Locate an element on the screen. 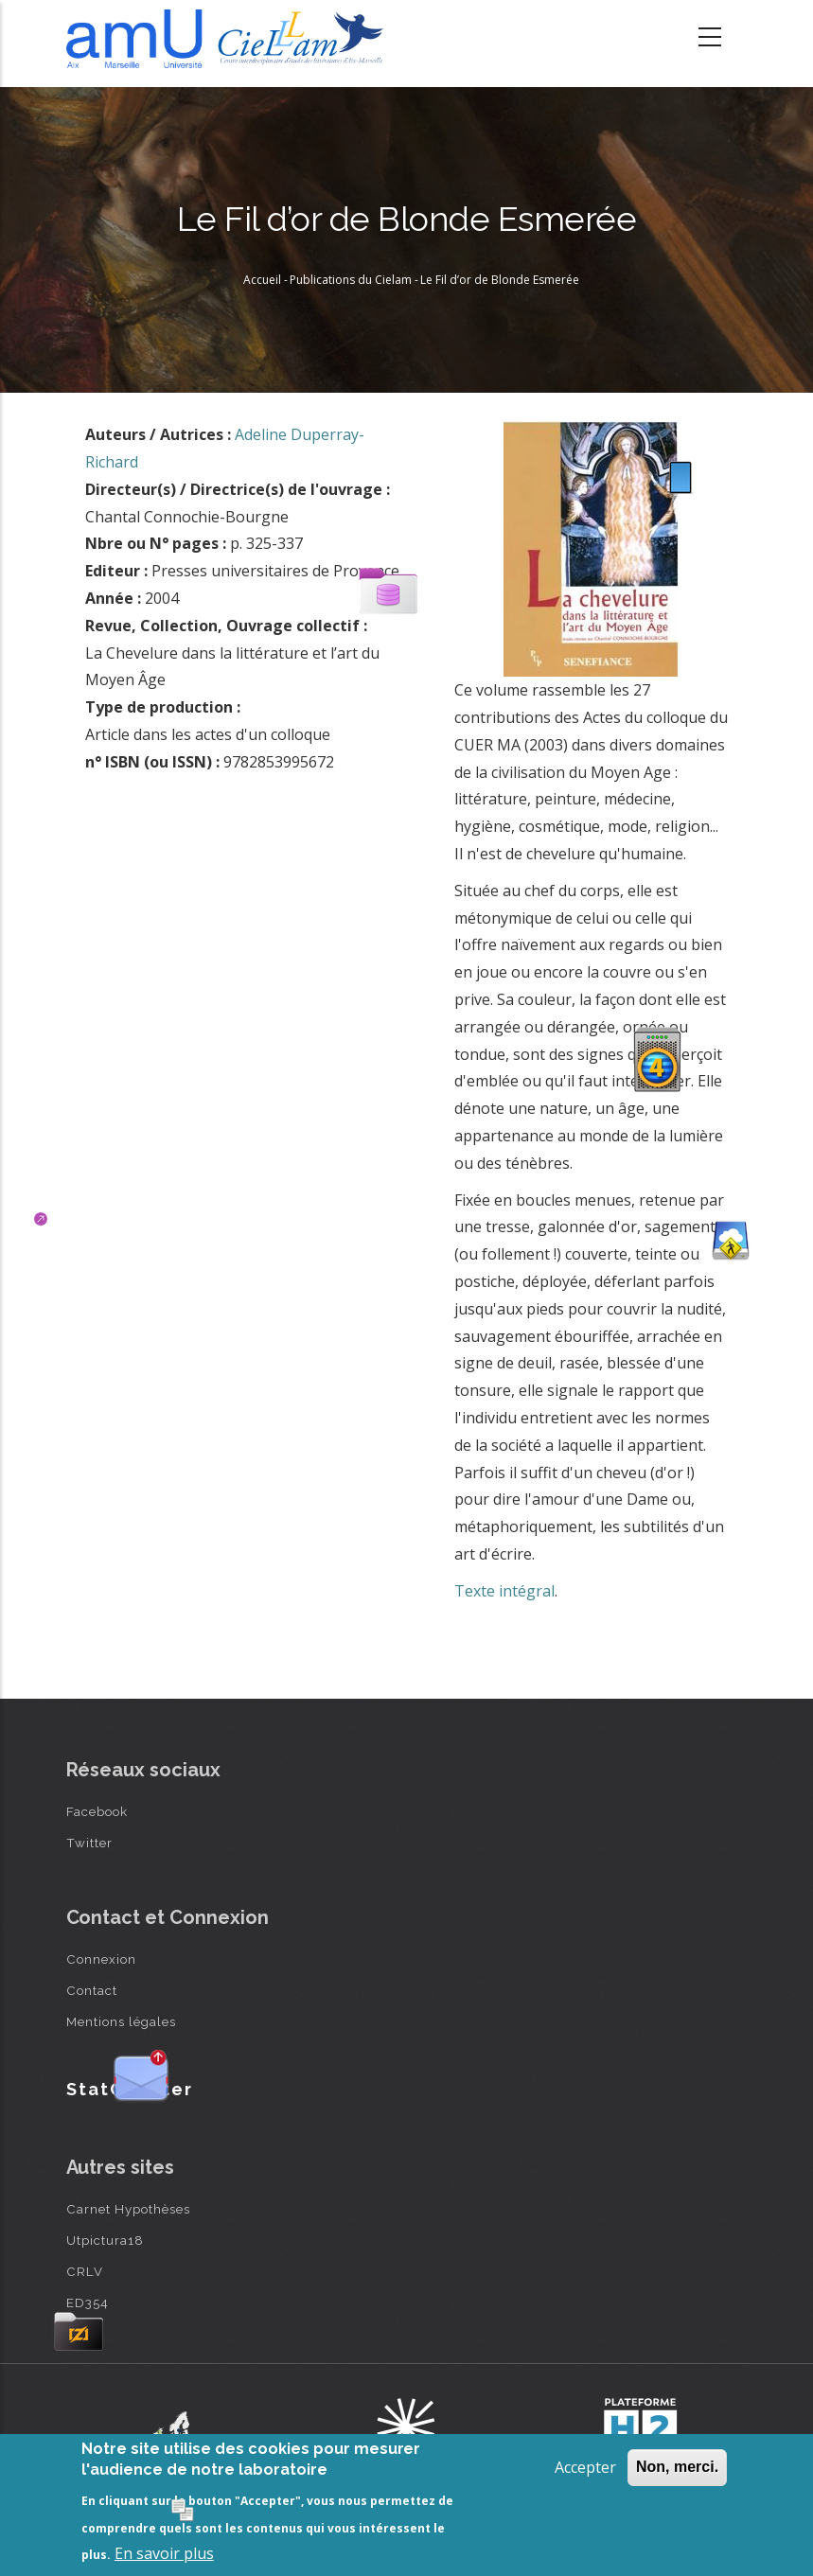 The image size is (813, 2576). copy selected content to clipboard is located at coordinates (182, 2509).